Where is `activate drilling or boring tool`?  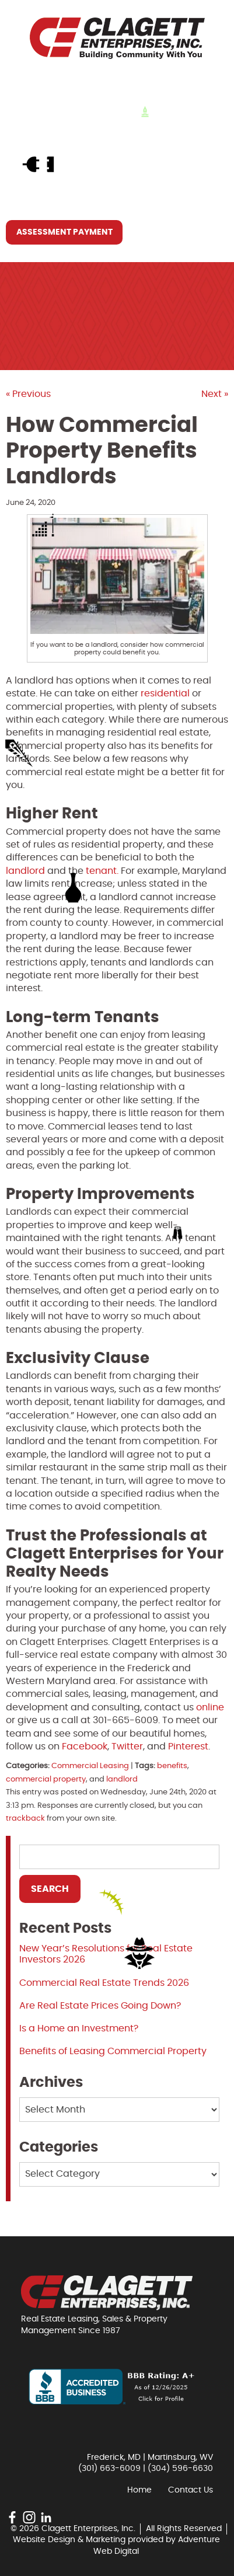
activate drilling or boring tool is located at coordinates (19, 753).